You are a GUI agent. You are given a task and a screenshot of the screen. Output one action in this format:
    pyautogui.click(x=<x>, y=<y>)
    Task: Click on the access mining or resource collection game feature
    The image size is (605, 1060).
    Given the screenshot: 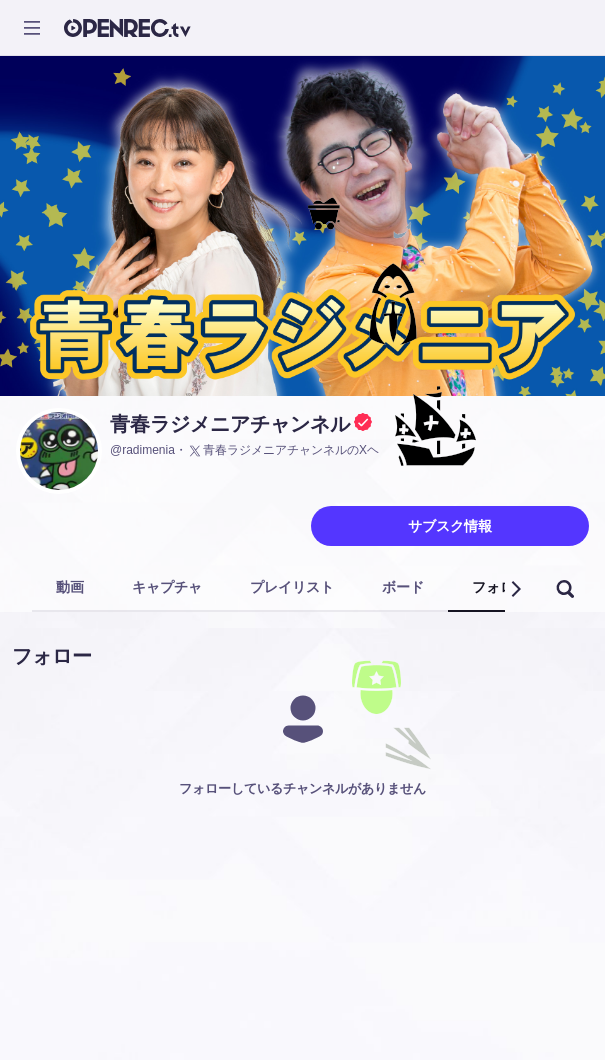 What is the action you would take?
    pyautogui.click(x=324, y=212)
    